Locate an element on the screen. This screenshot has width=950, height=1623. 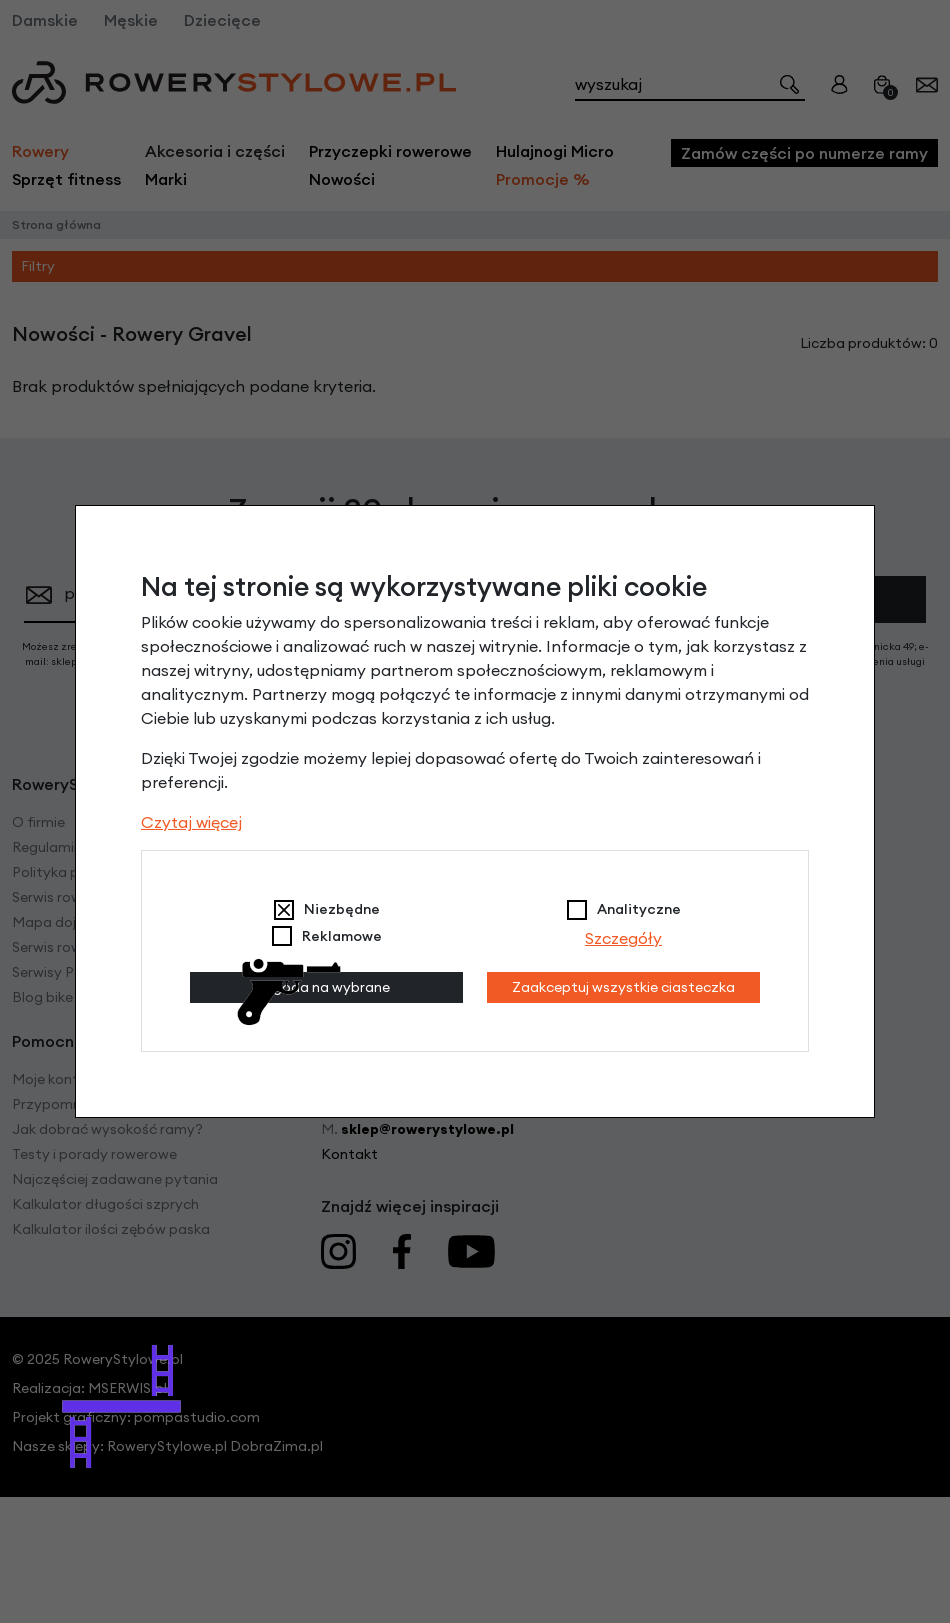
access weapons or firearms inventory is located at coordinates (289, 992).